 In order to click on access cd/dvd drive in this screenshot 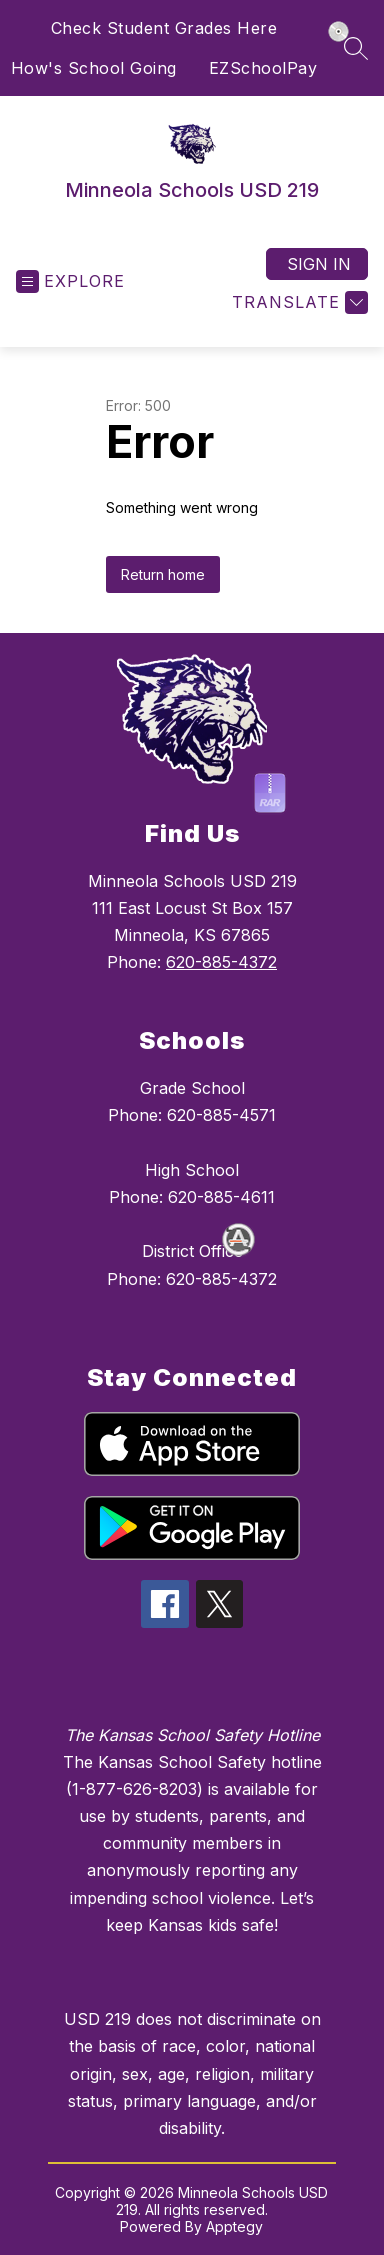, I will do `click(338, 31)`.